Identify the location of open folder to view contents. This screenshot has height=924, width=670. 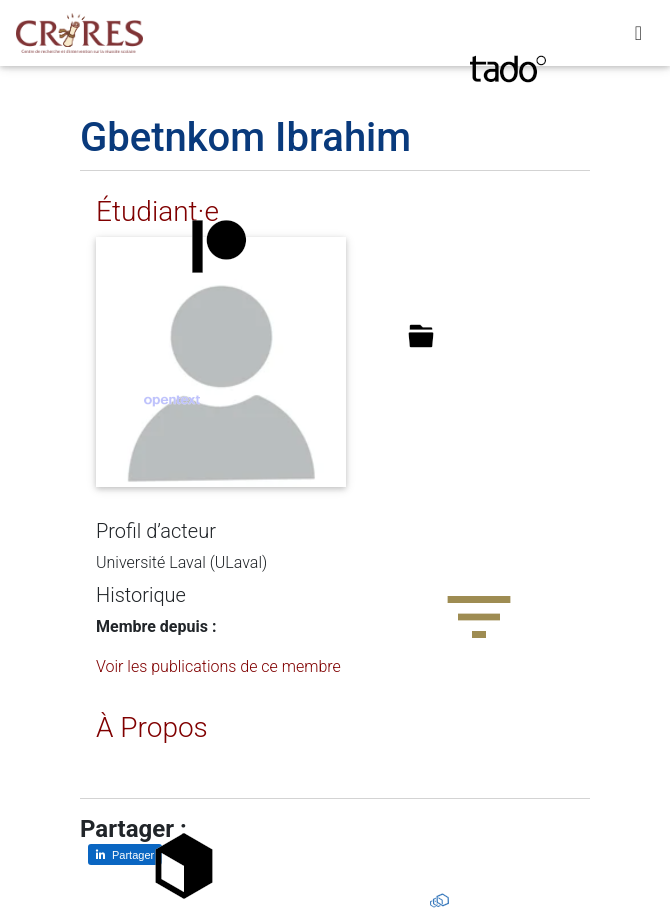
(421, 336).